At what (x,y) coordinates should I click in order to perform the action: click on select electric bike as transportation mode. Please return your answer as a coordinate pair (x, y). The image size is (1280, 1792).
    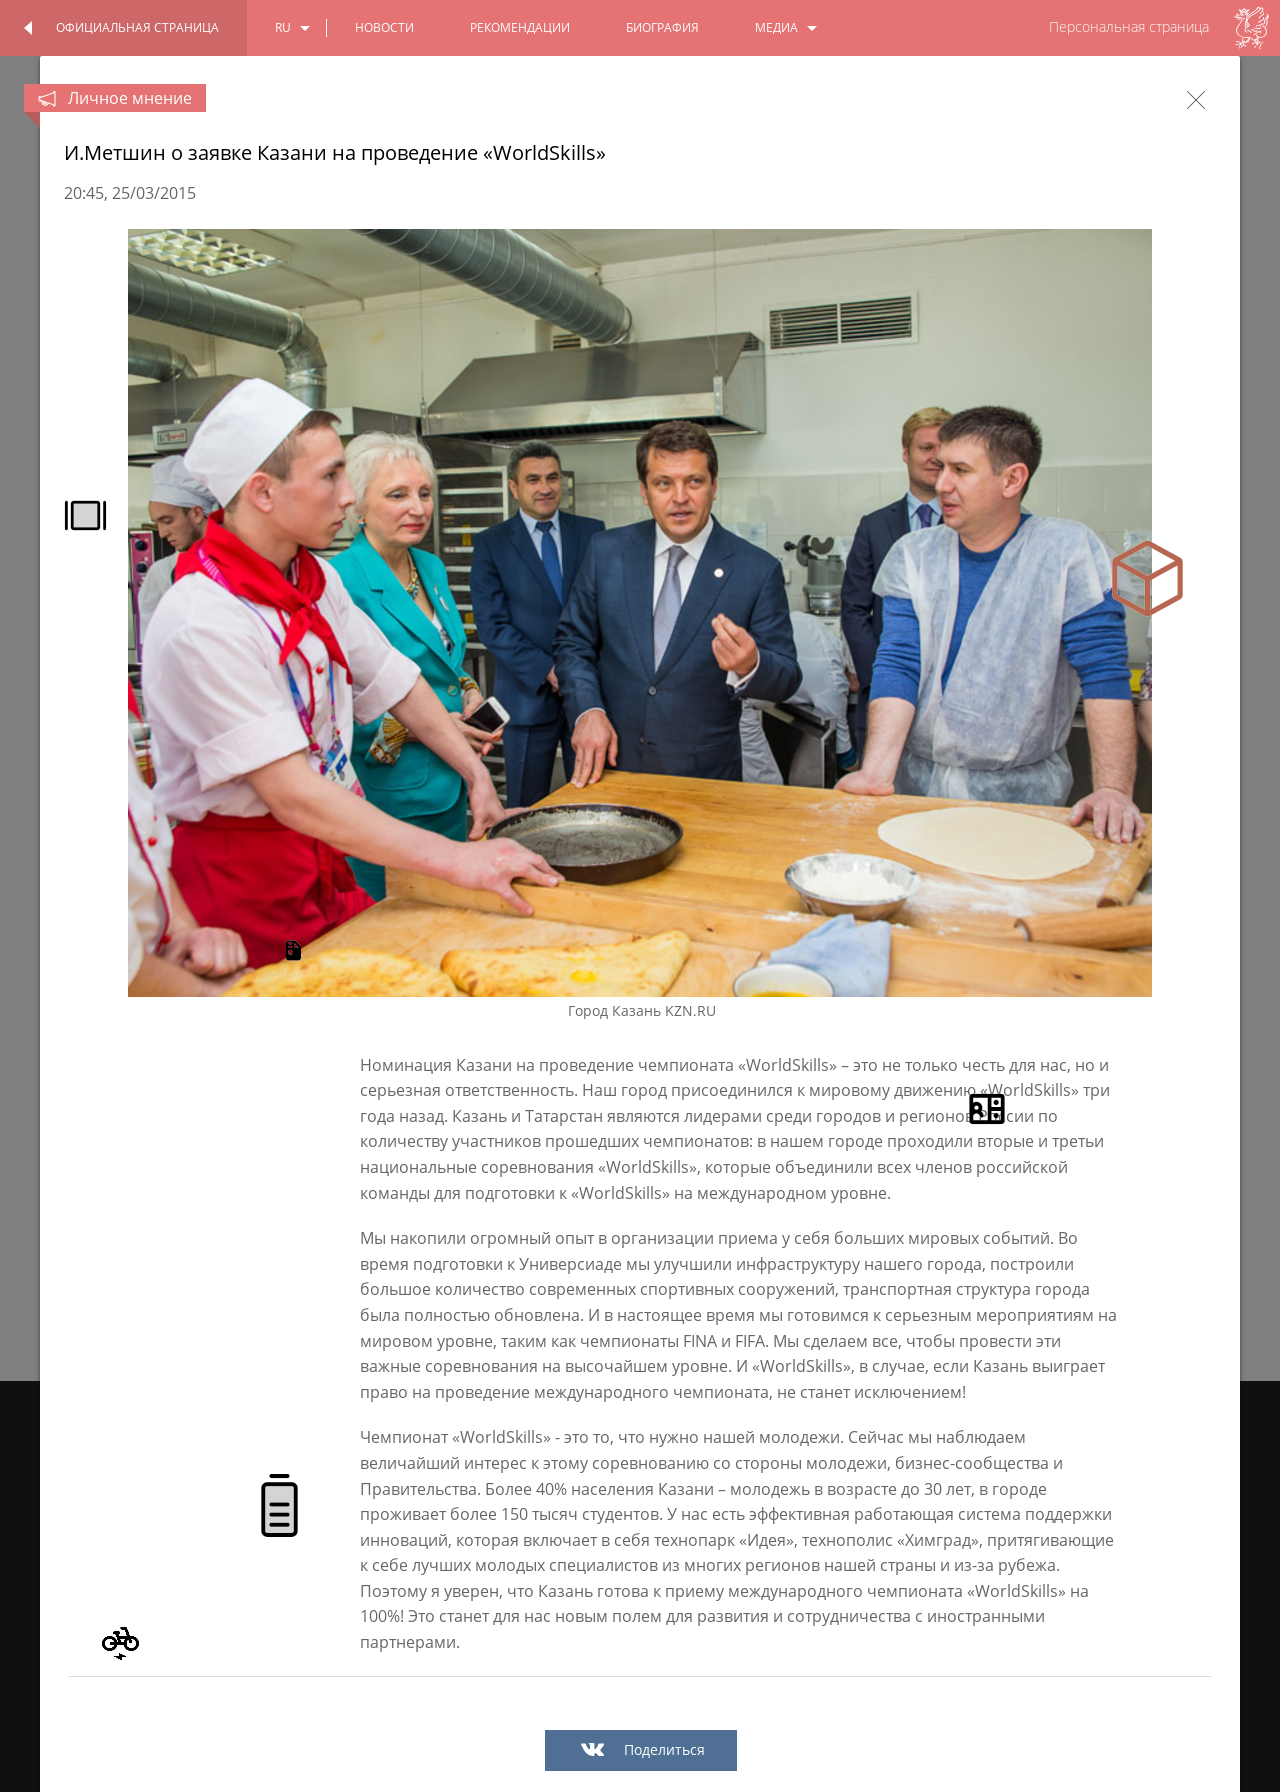
    Looking at the image, I should click on (120, 1643).